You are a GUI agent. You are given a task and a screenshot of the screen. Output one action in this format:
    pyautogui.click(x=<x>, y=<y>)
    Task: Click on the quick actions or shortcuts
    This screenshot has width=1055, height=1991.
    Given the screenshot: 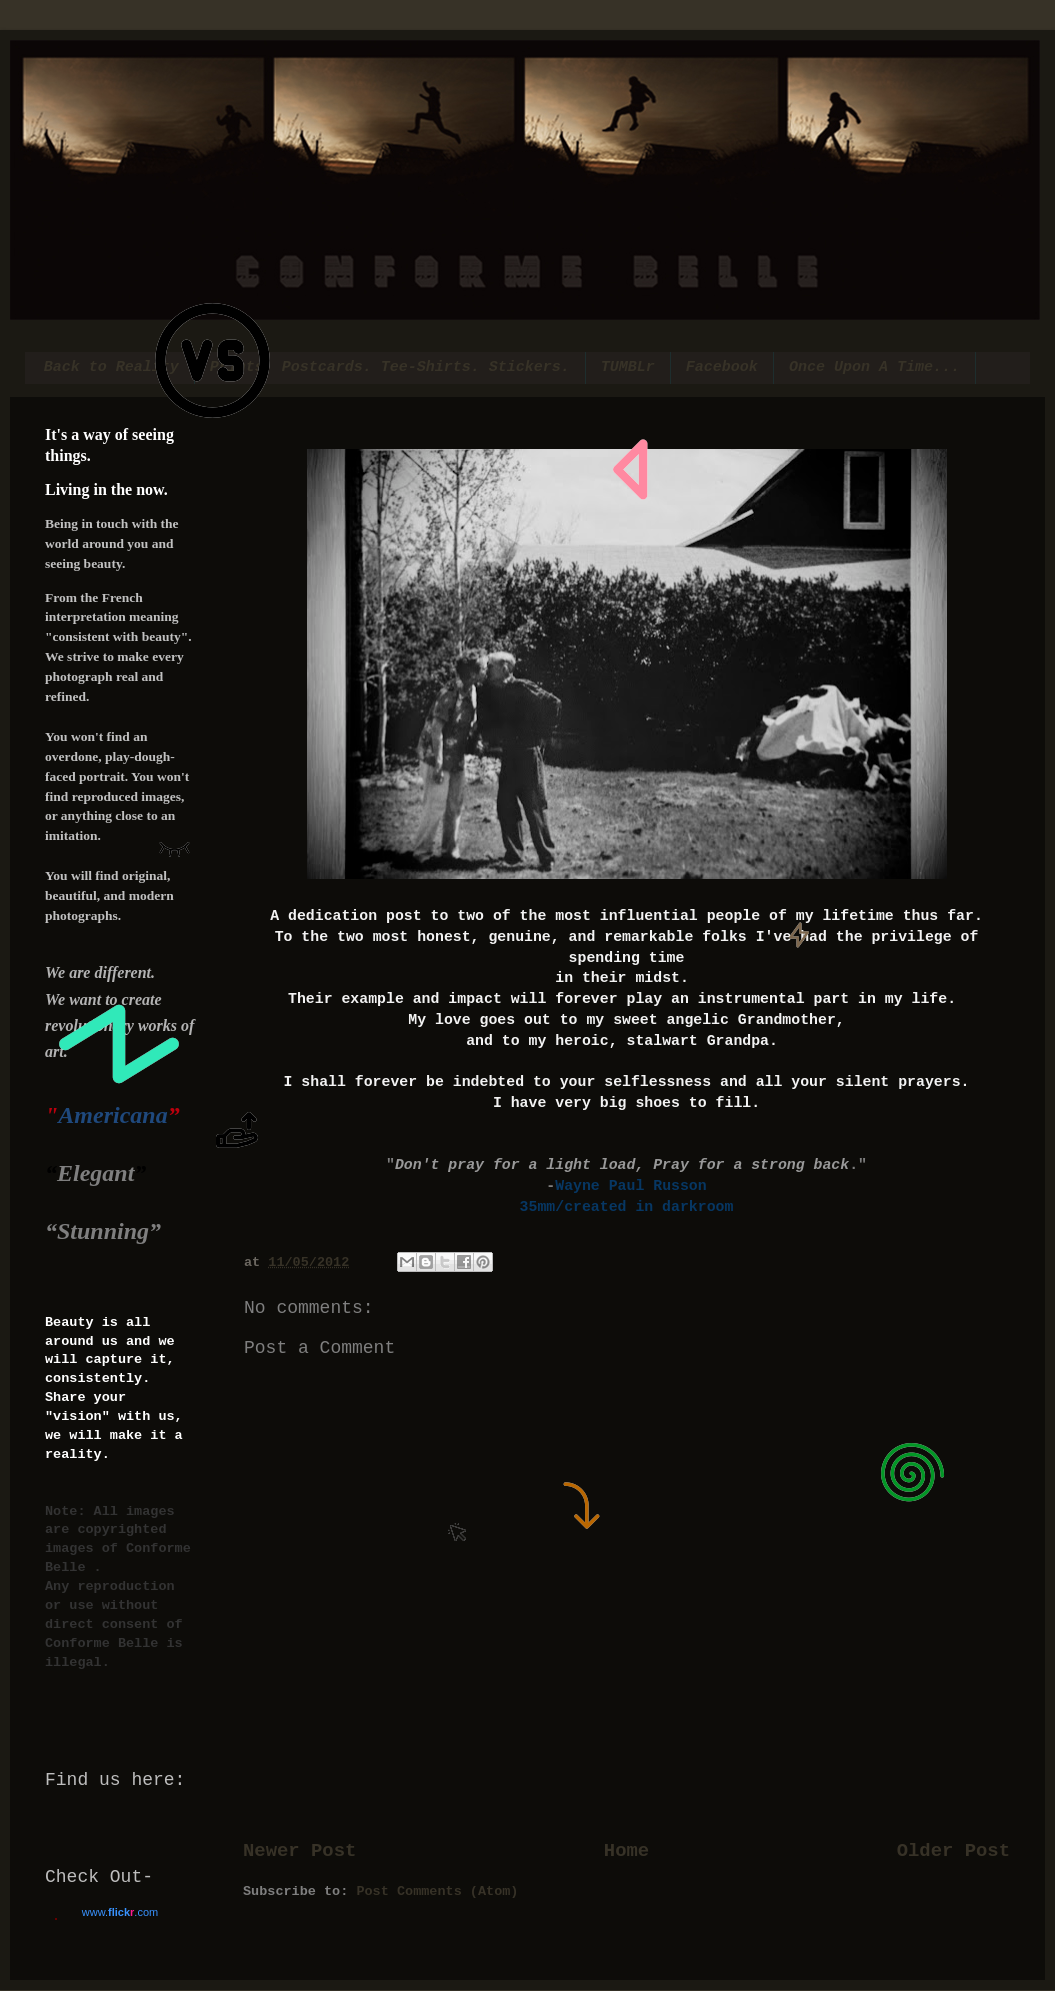 What is the action you would take?
    pyautogui.click(x=799, y=935)
    